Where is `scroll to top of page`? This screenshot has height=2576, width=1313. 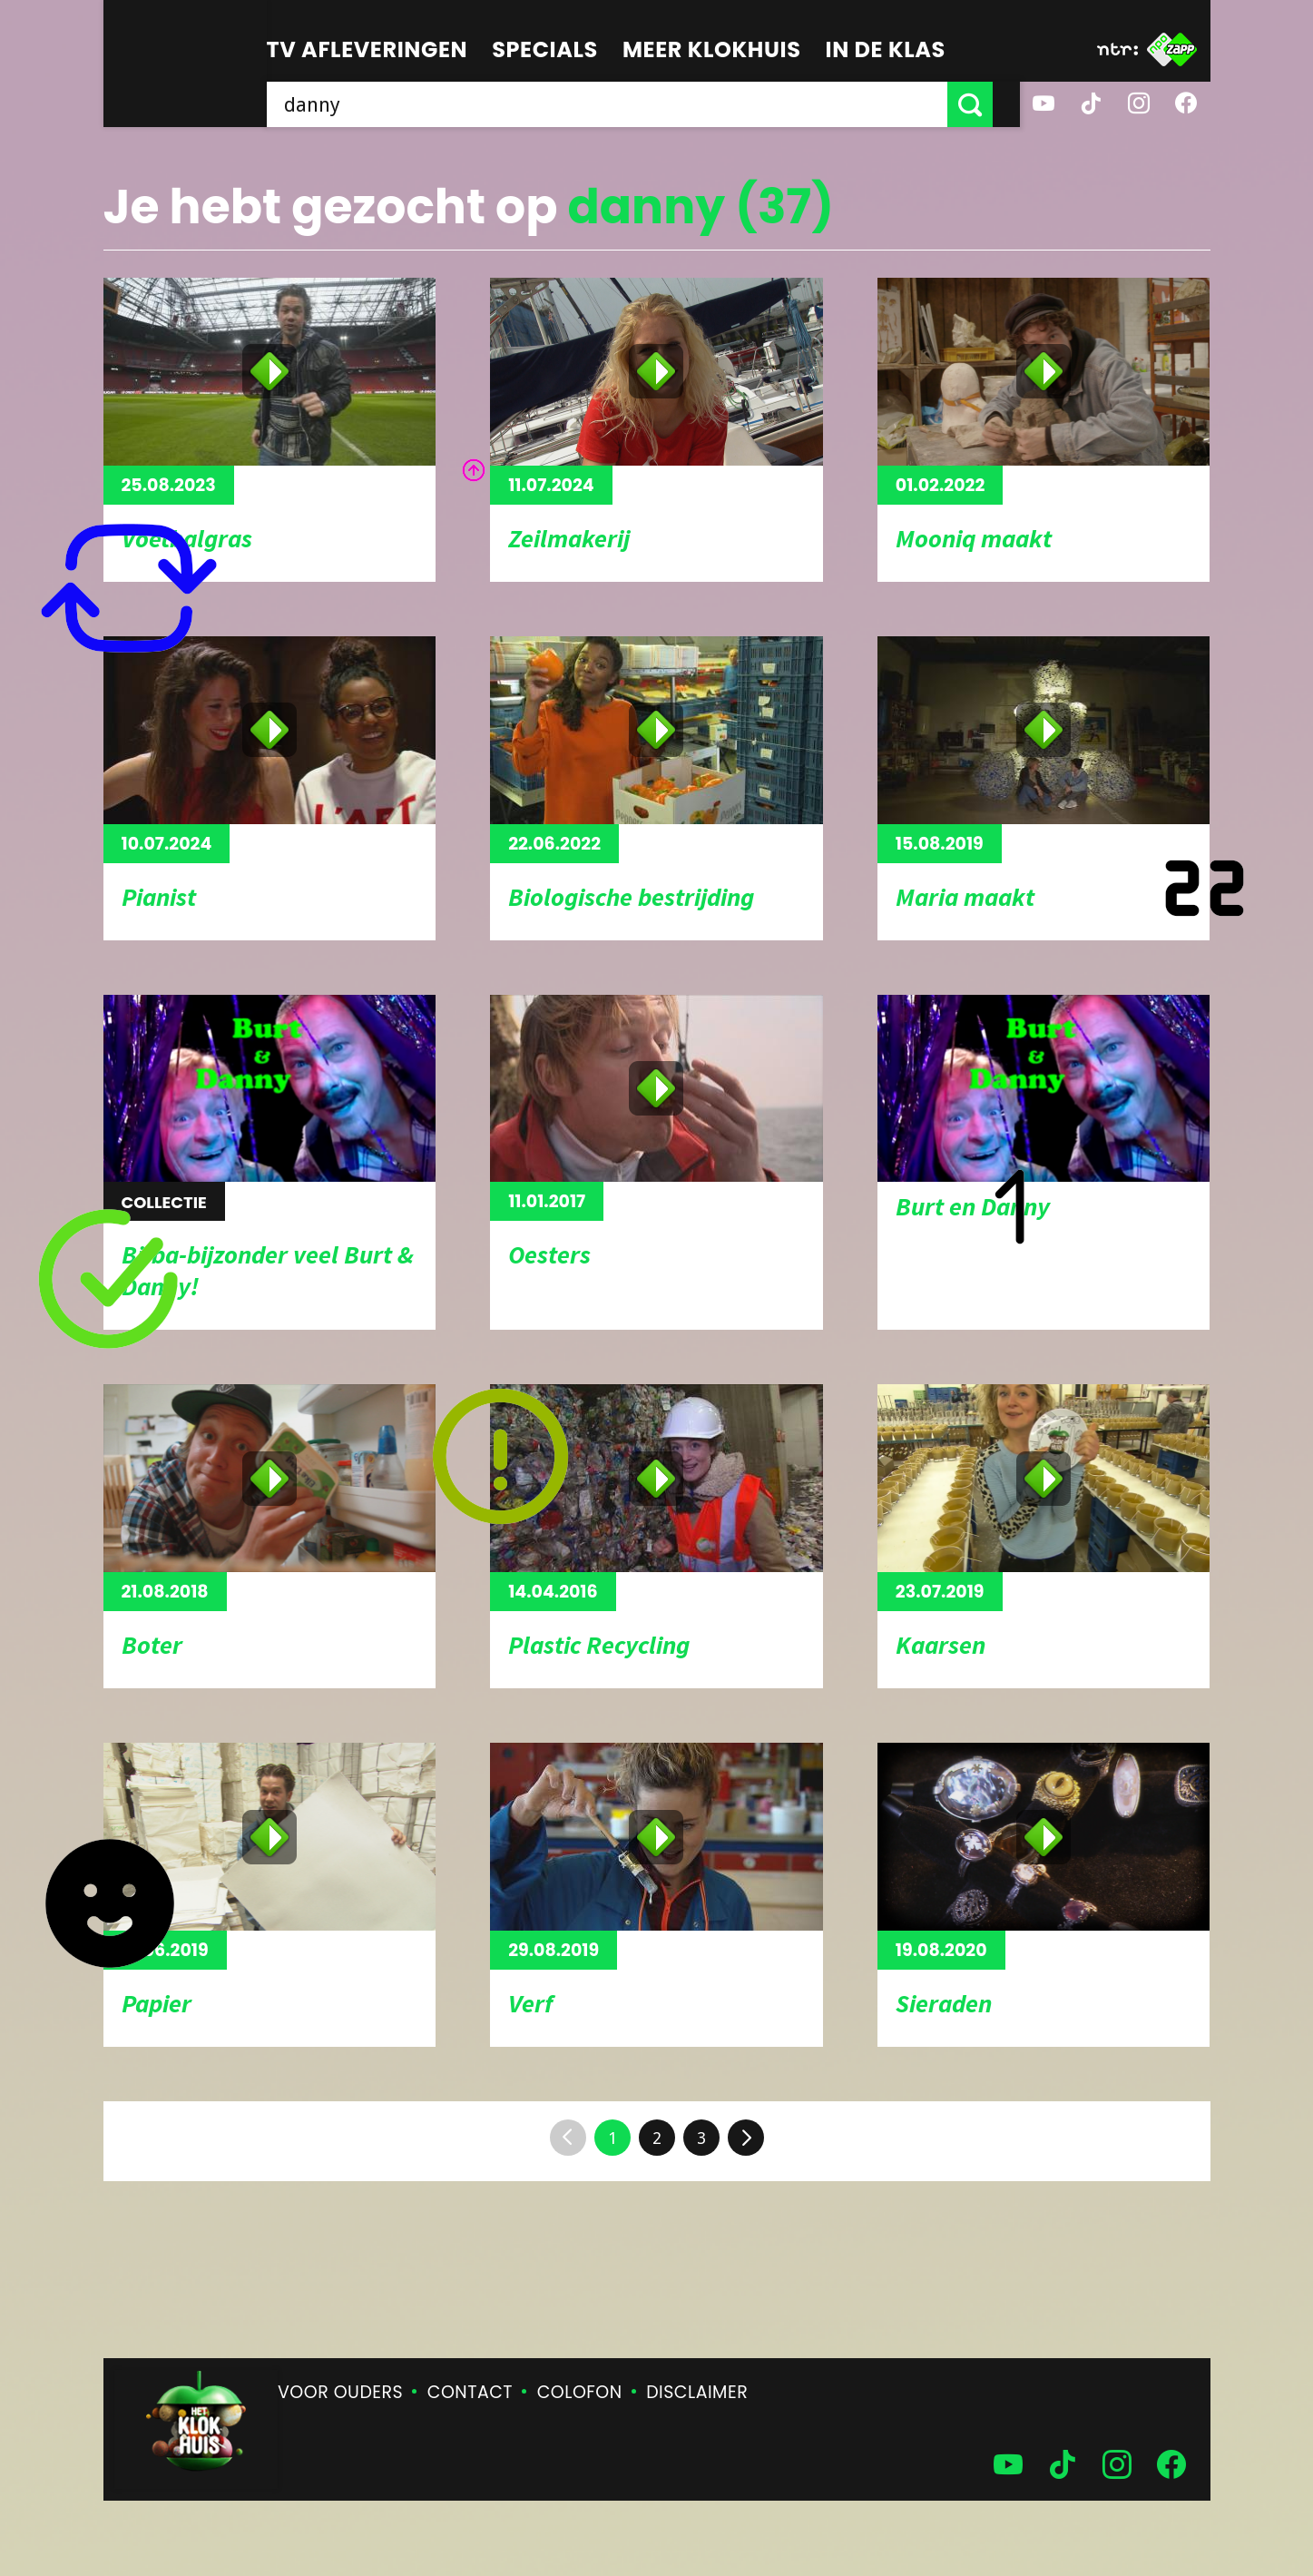
scroll to top of page is located at coordinates (474, 470).